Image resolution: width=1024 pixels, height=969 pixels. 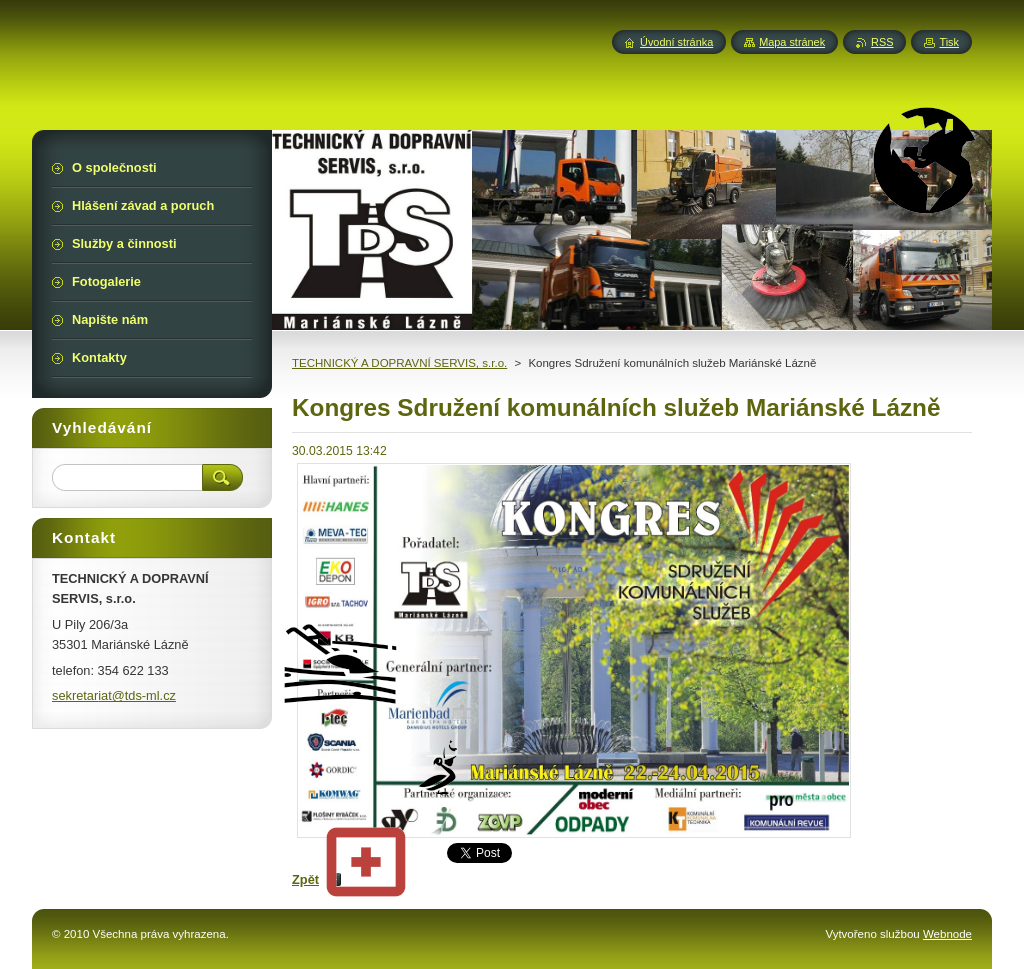 I want to click on farming or agriculture tool indicator, so click(x=340, y=647).